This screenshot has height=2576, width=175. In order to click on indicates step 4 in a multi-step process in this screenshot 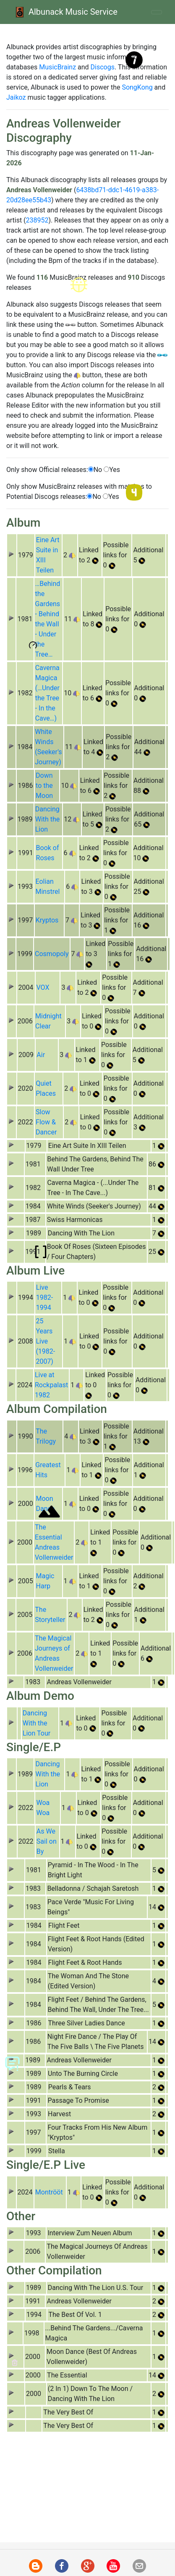, I will do `click(134, 492)`.